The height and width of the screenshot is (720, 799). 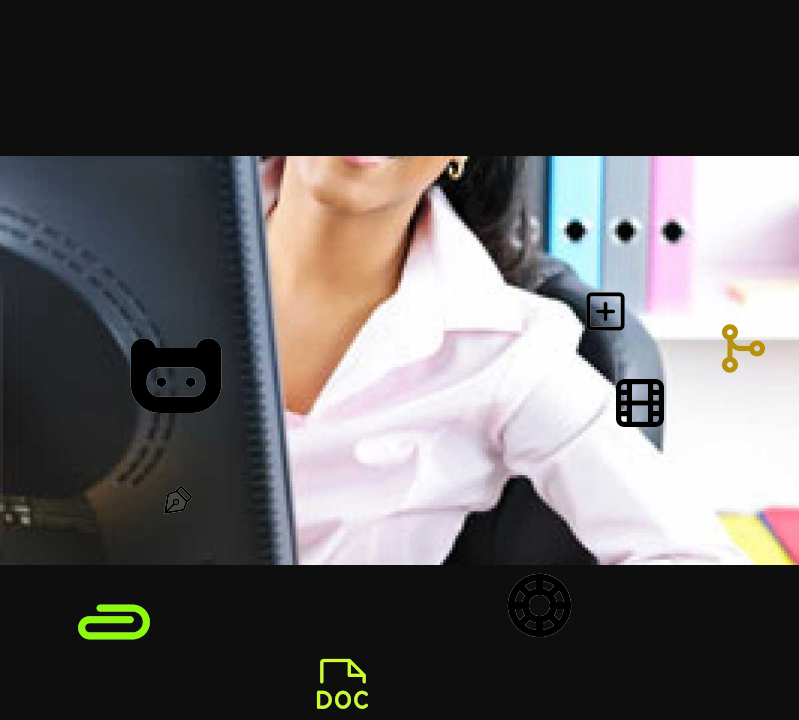 I want to click on finn the human character icon from adventure time, so click(x=176, y=374).